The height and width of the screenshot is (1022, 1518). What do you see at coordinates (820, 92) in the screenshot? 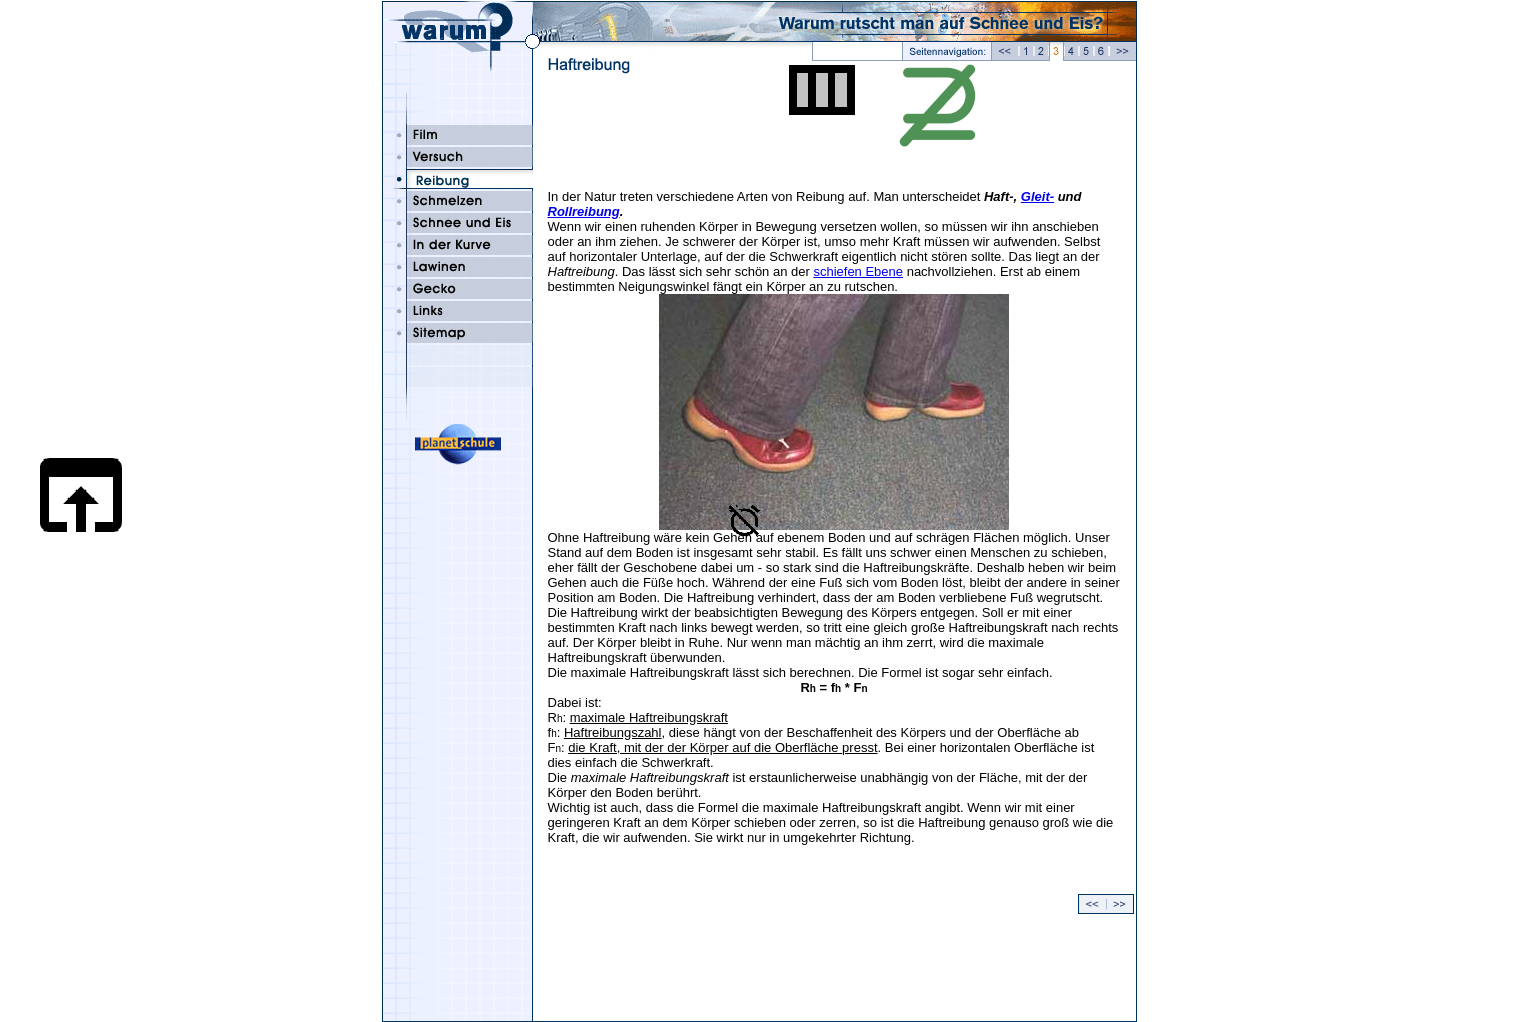
I see `switch to column view layout` at bounding box center [820, 92].